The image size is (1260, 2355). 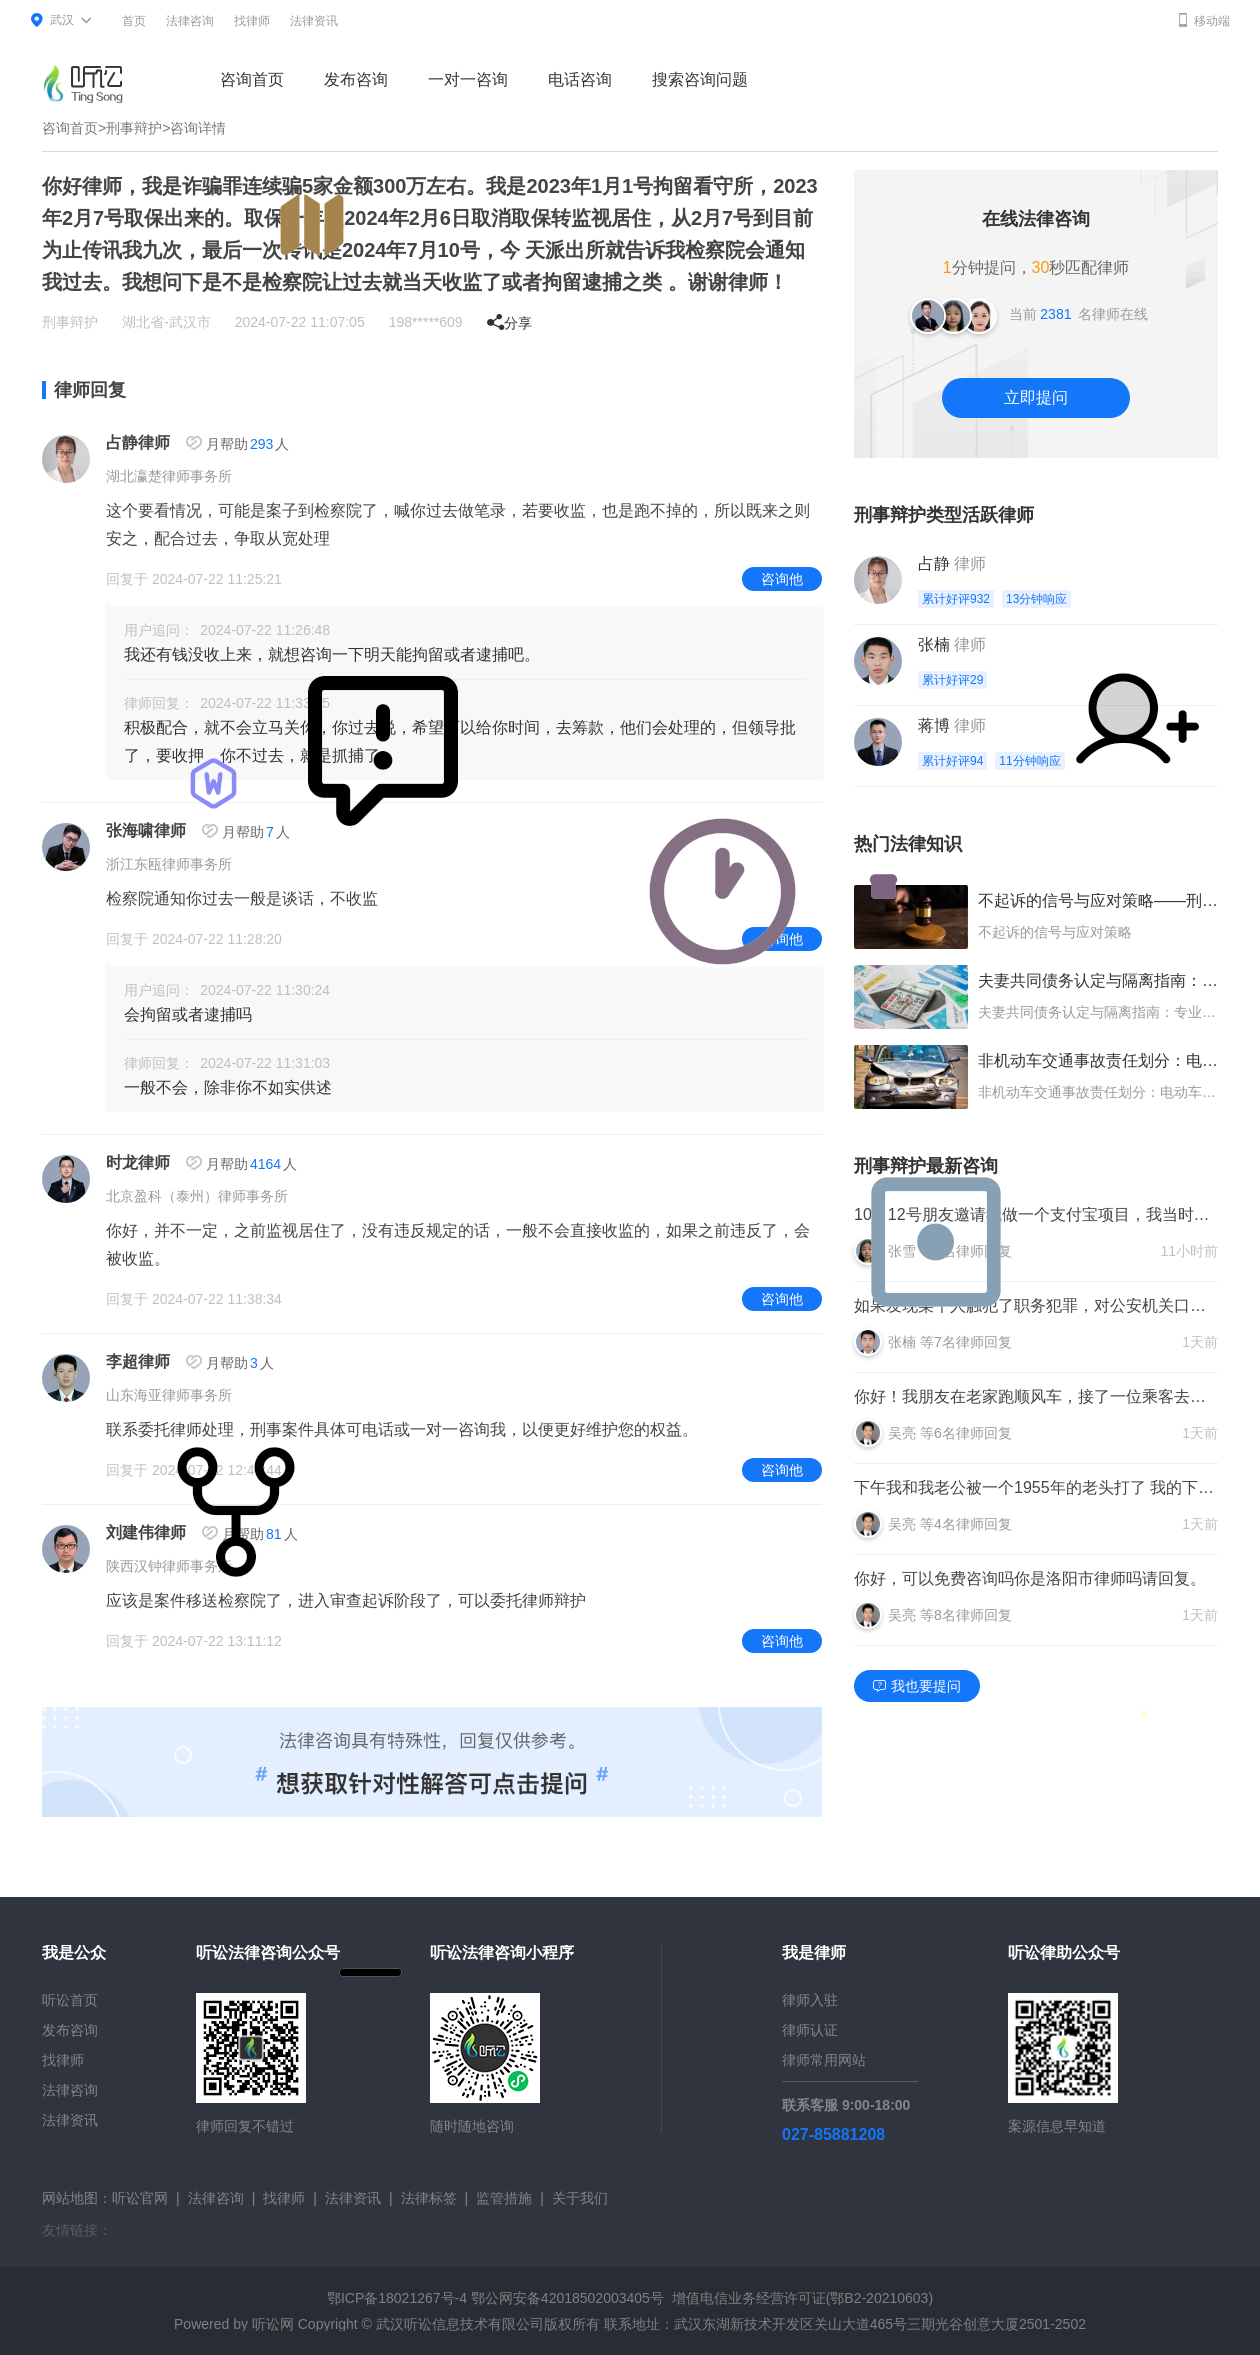 I want to click on decrease quantity or value, so click(x=370, y=1972).